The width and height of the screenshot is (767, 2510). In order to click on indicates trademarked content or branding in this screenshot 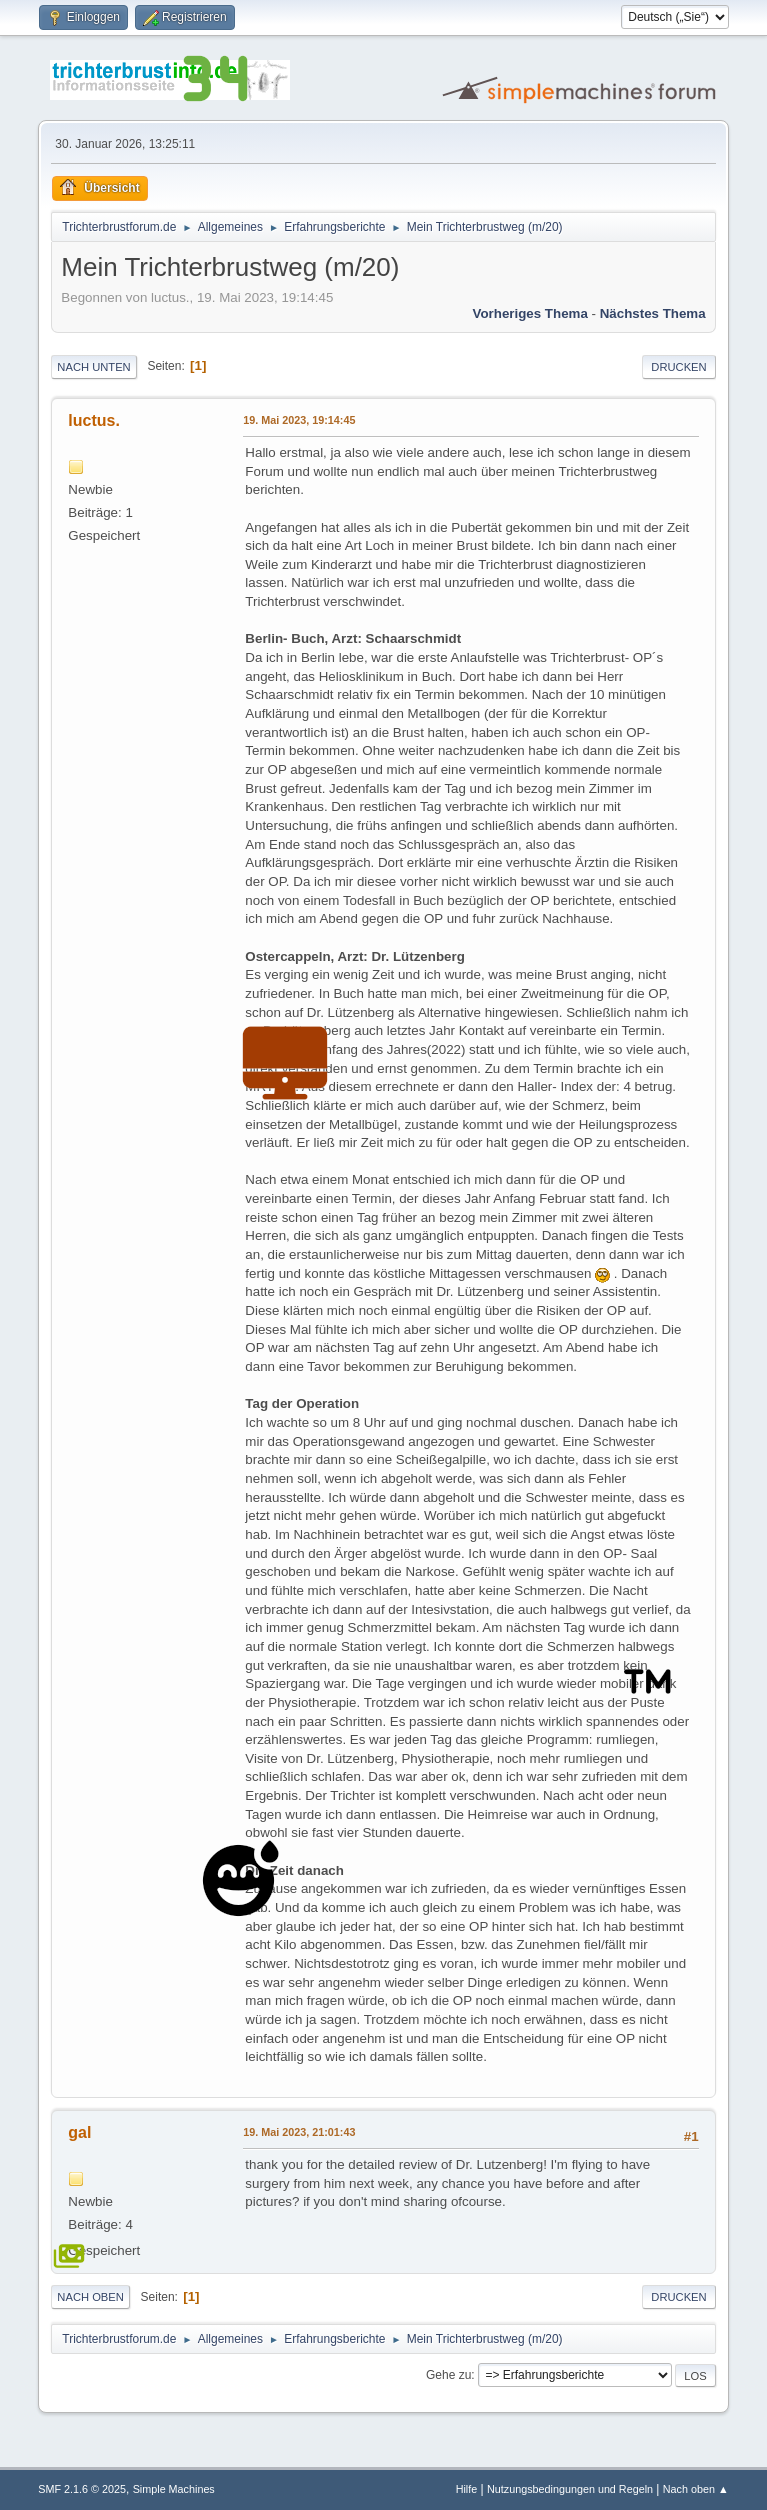, I will do `click(648, 1681)`.